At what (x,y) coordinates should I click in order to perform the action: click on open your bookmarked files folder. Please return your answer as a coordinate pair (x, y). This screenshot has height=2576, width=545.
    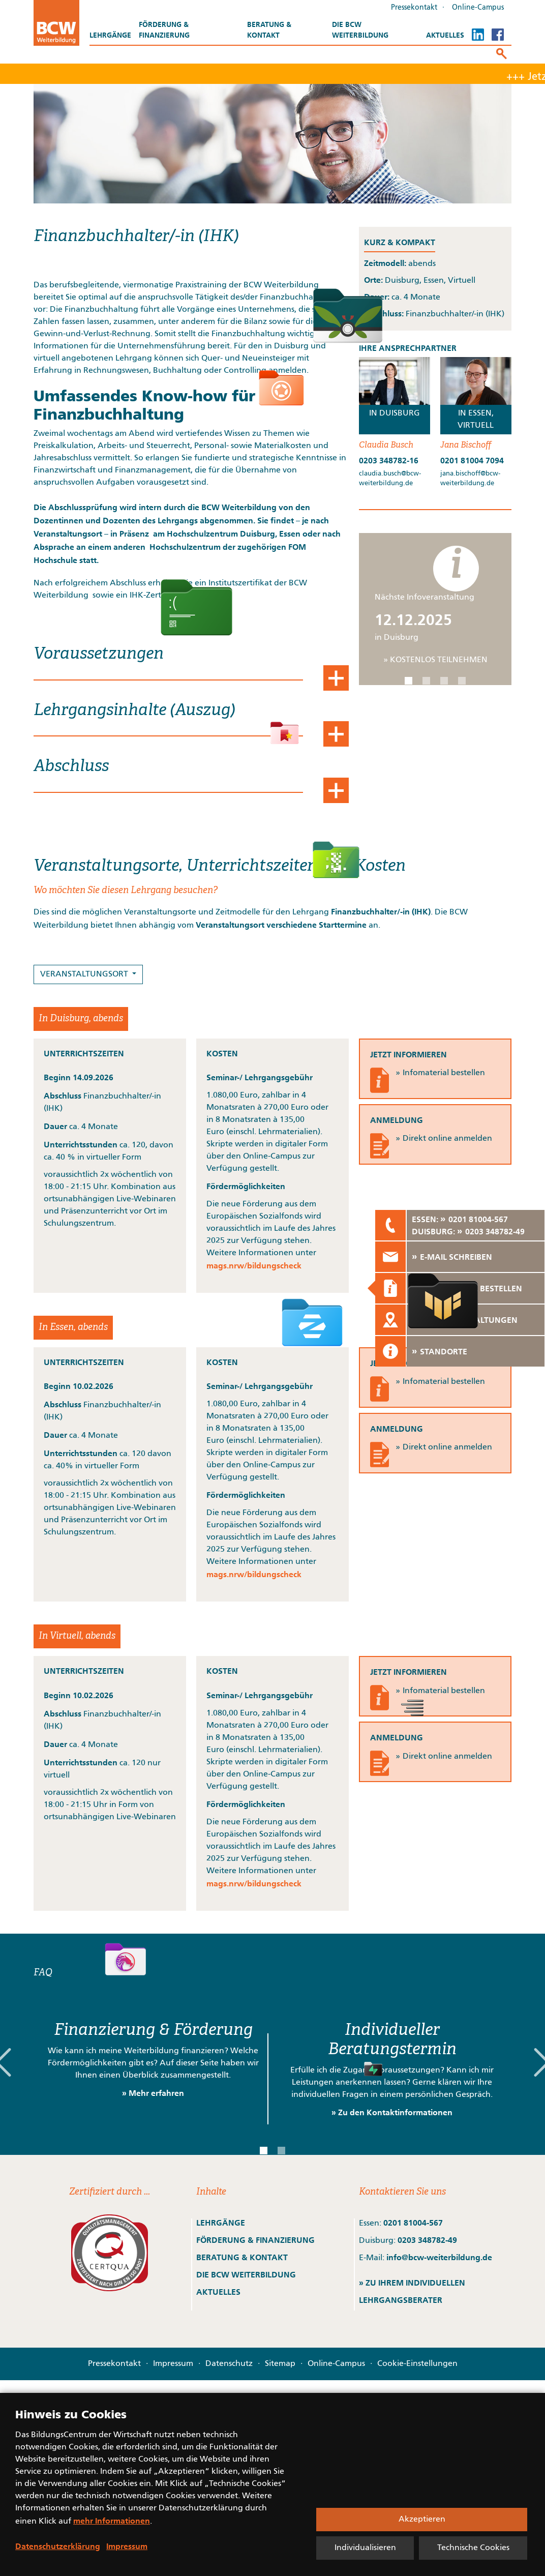
    Looking at the image, I should click on (284, 733).